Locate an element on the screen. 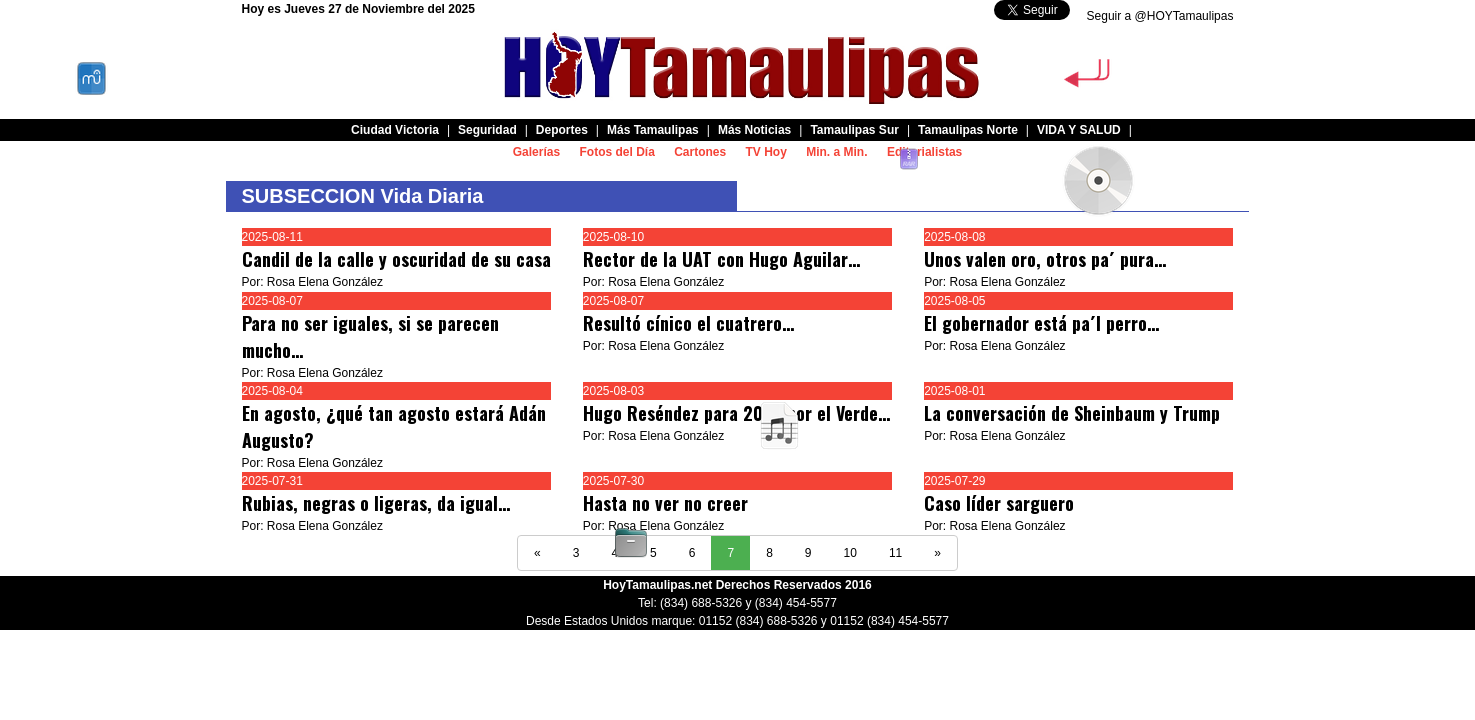 The width and height of the screenshot is (1475, 720). access CD/DVD drive contents is located at coordinates (1098, 180).